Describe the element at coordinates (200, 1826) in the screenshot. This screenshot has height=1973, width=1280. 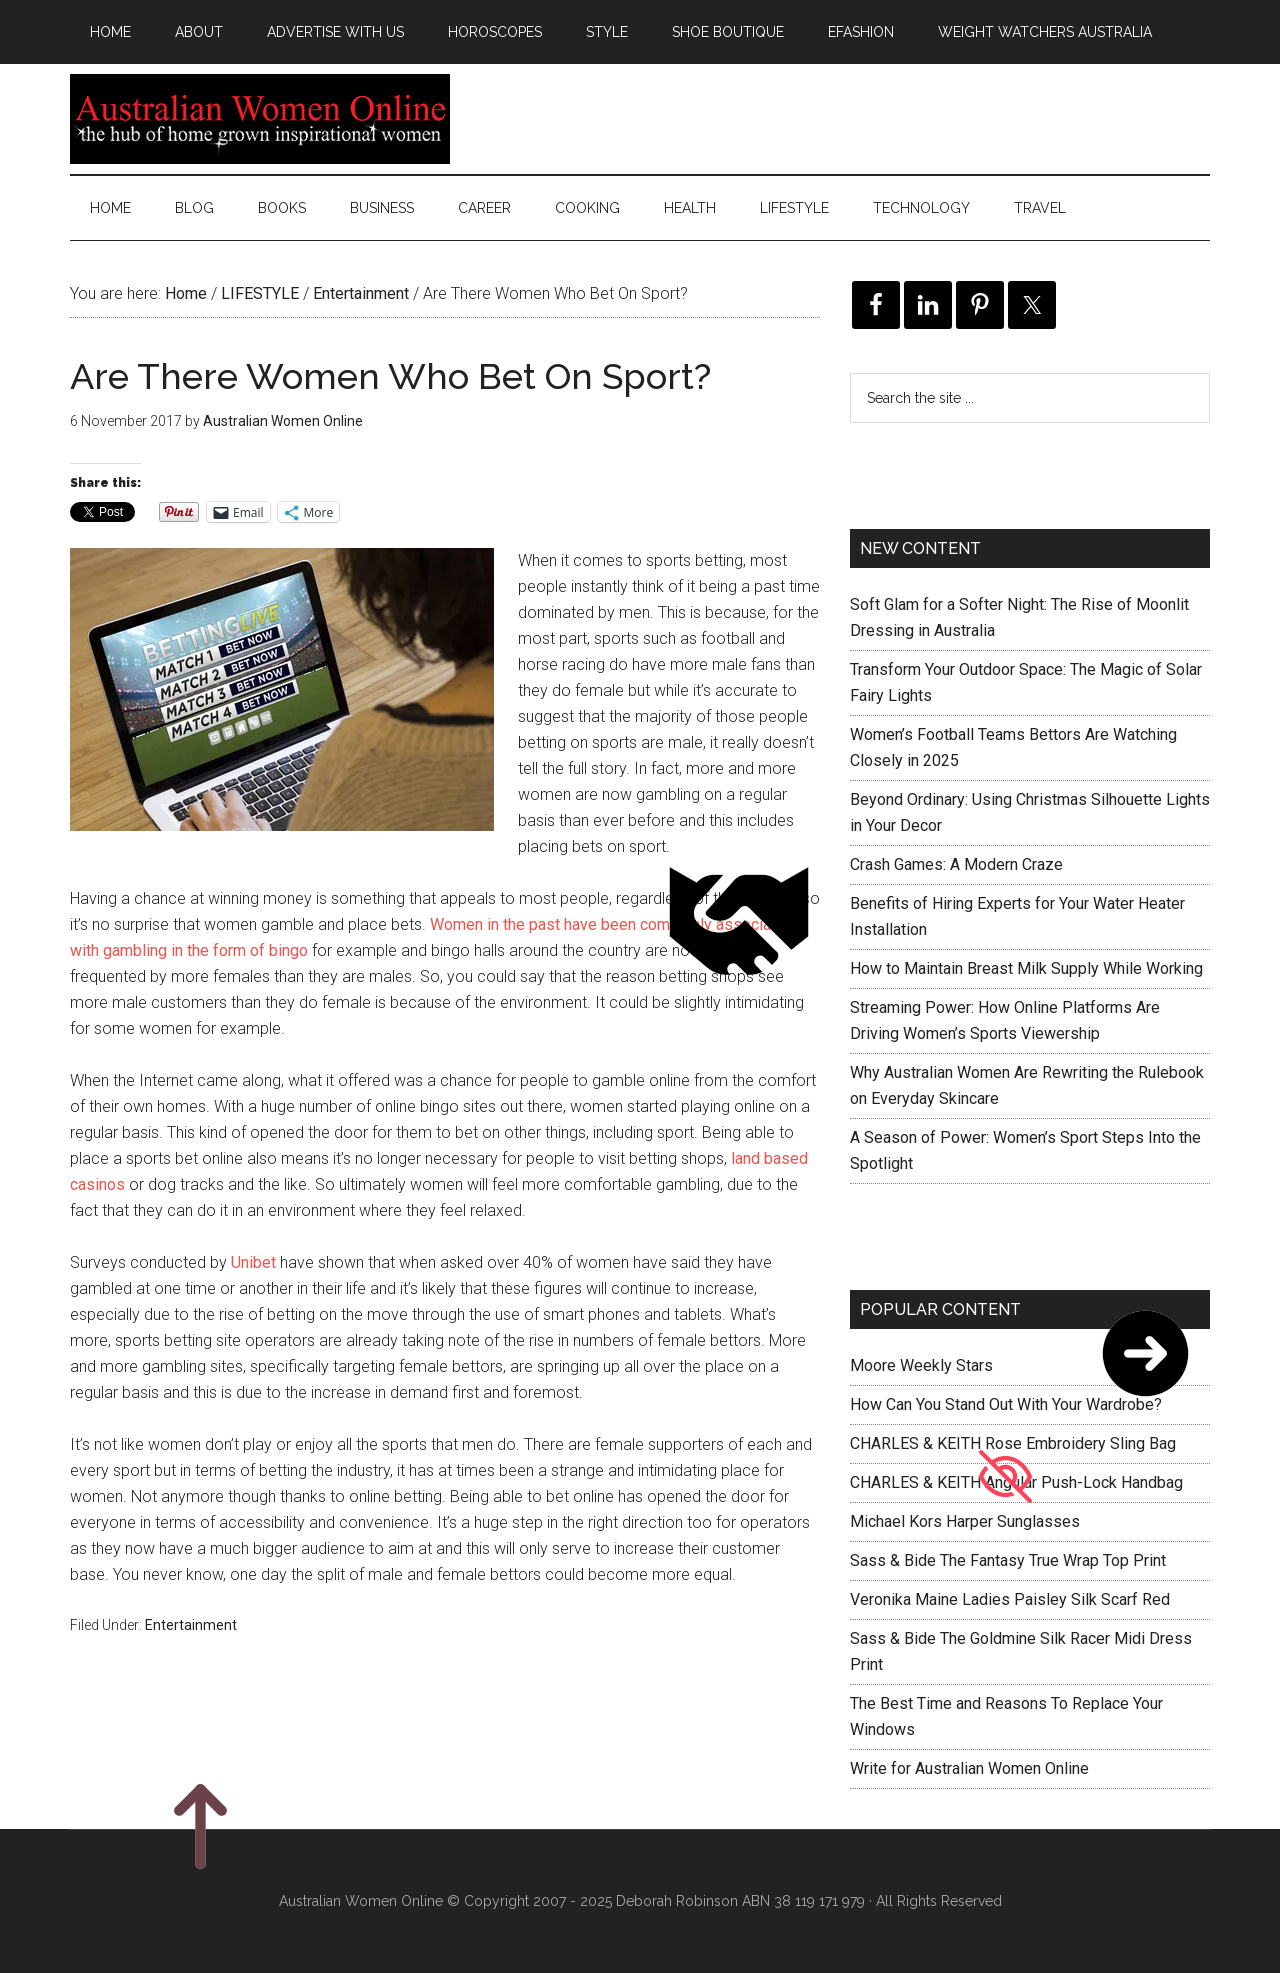
I see `move item up in a list` at that location.